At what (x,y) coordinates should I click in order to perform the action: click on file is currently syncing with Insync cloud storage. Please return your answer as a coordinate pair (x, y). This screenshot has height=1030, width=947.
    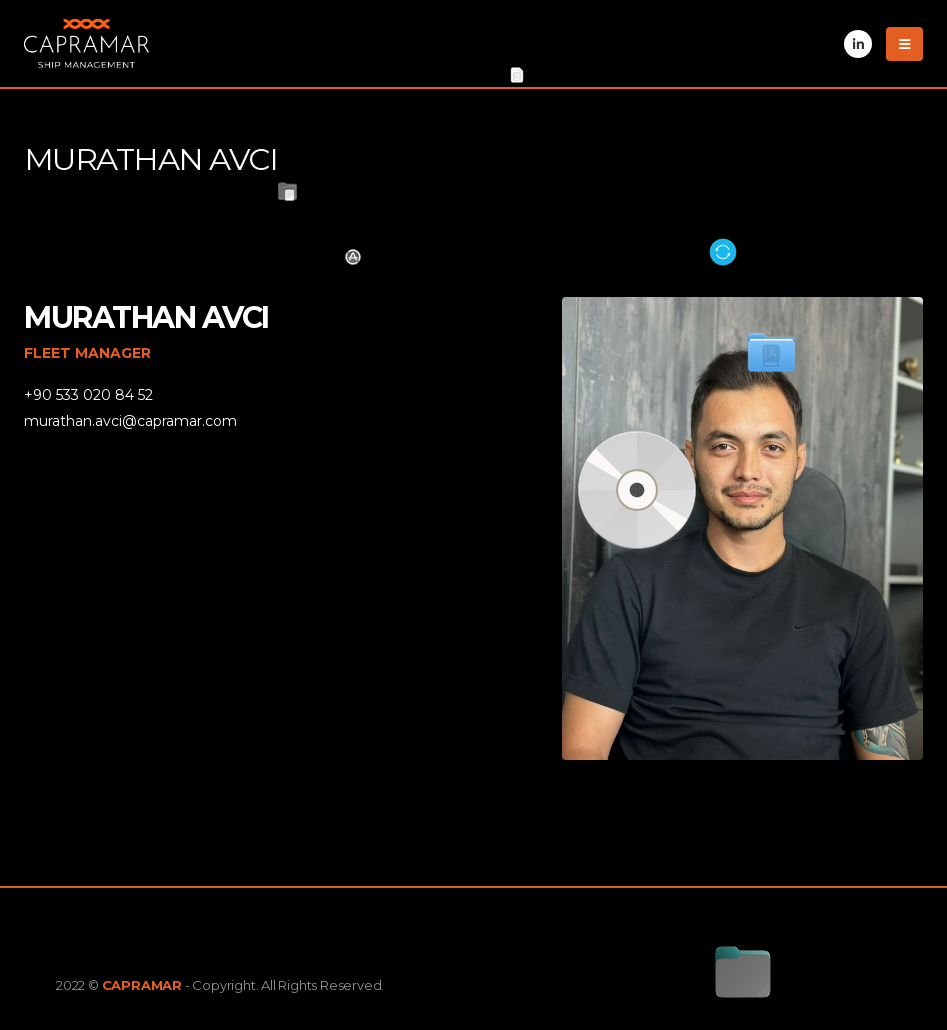
    Looking at the image, I should click on (723, 252).